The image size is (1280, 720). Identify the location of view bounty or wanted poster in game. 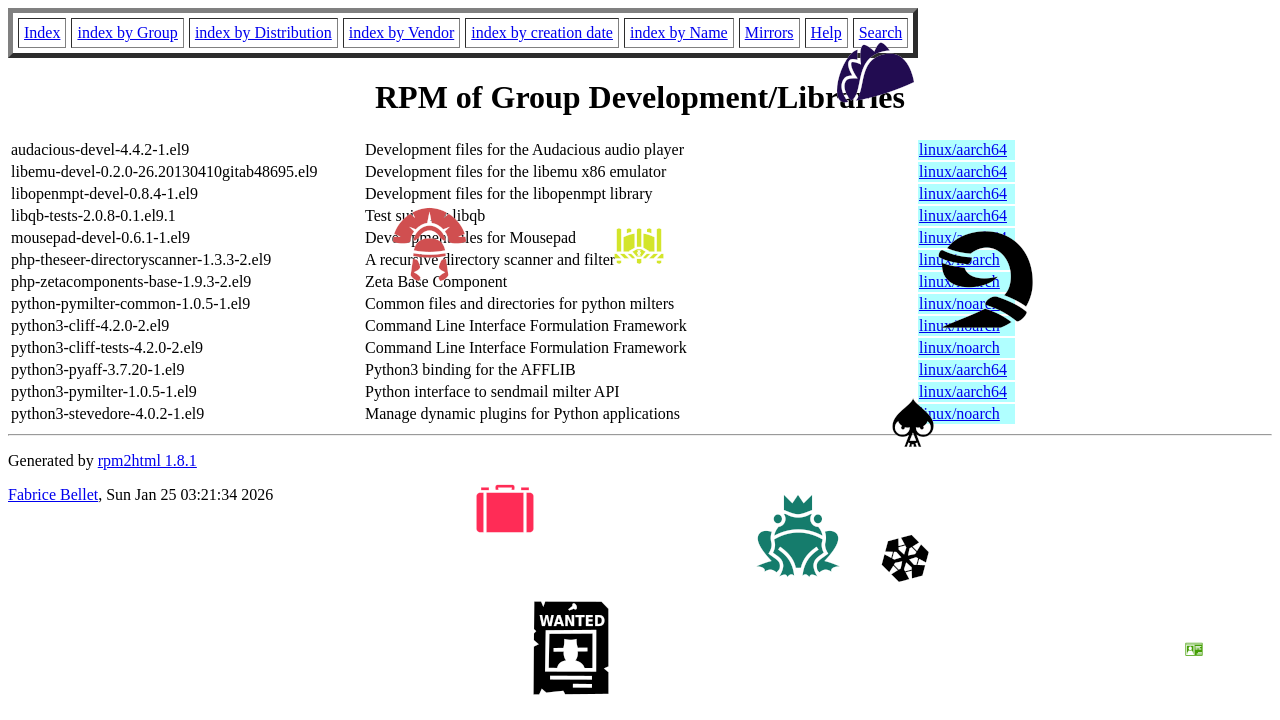
(571, 648).